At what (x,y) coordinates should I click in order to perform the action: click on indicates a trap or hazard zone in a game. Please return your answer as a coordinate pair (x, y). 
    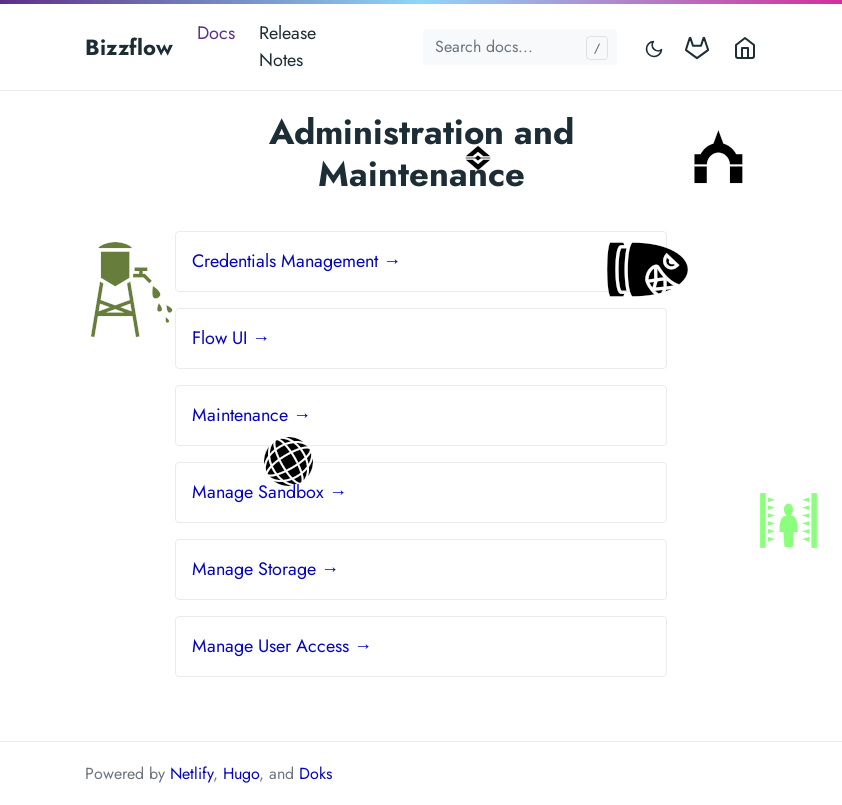
    Looking at the image, I should click on (788, 519).